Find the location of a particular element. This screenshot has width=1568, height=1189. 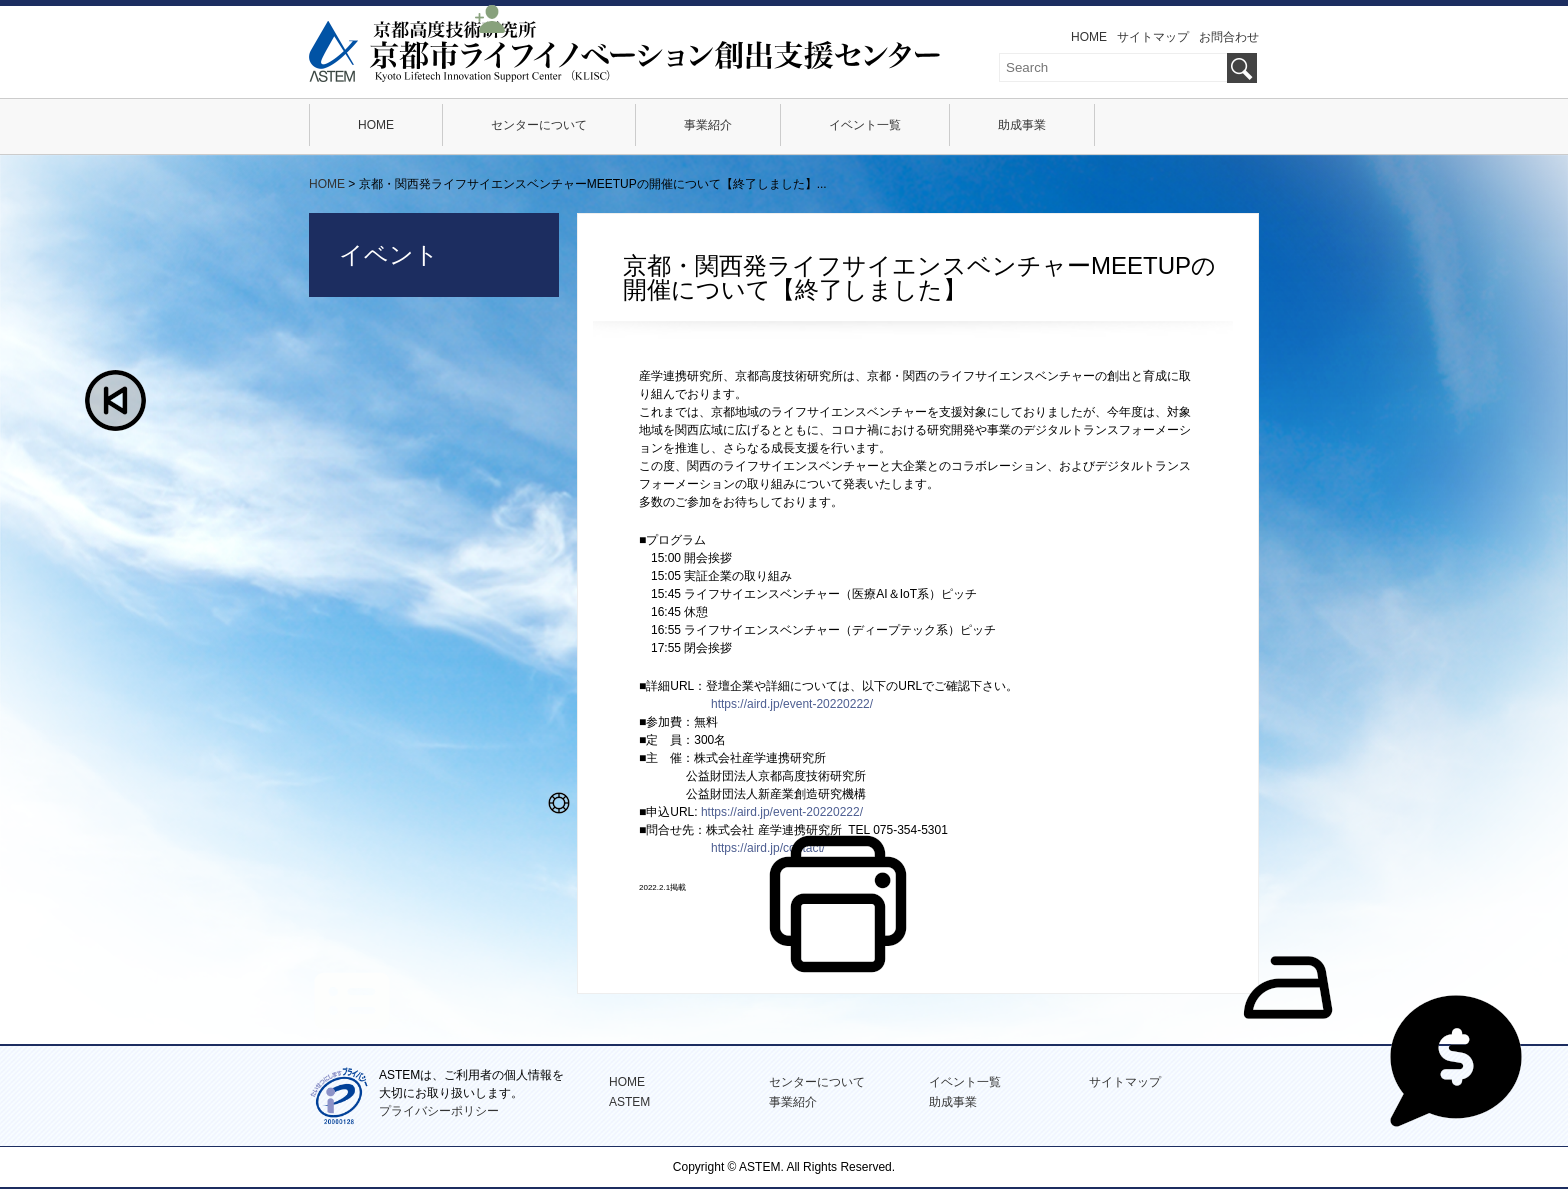

skip to previous track is located at coordinates (115, 400).